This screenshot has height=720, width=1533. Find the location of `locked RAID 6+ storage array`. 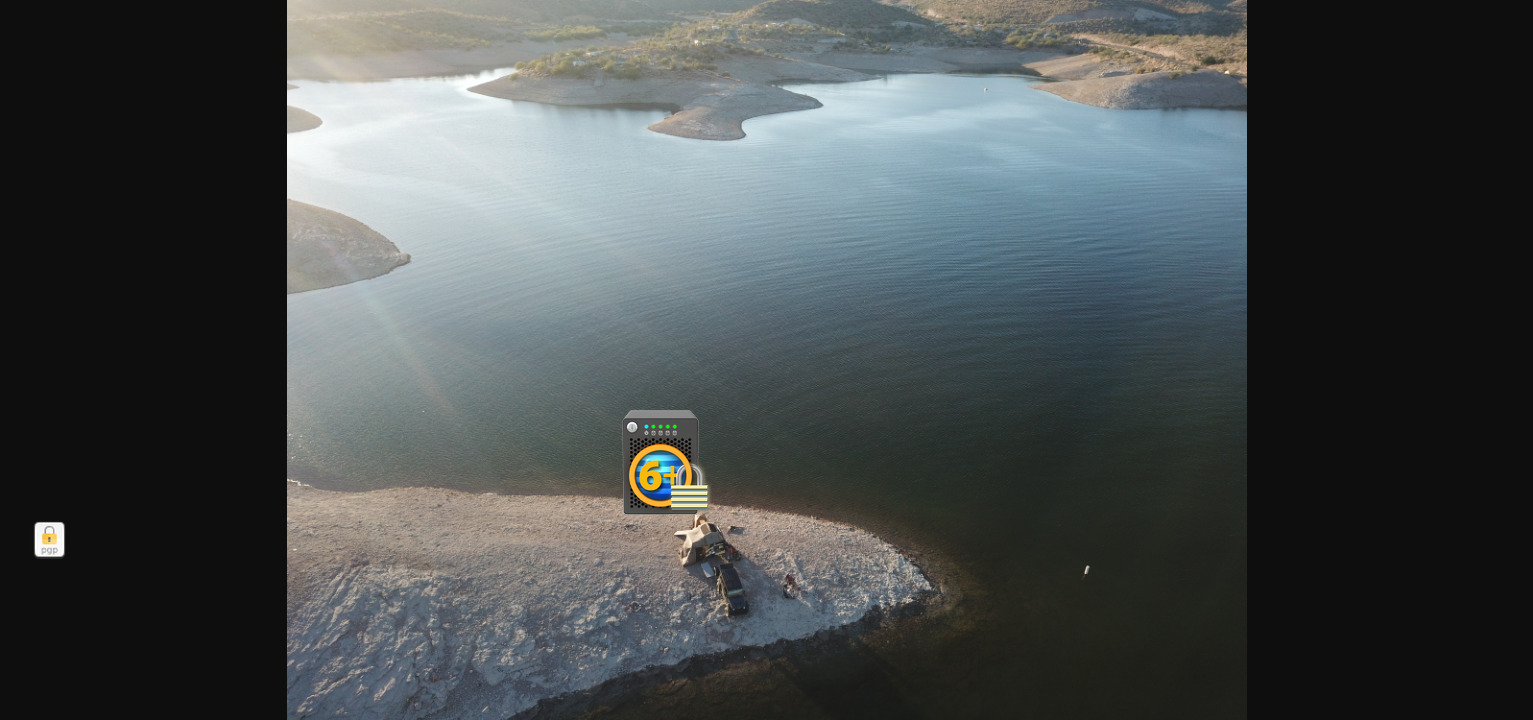

locked RAID 6+ storage array is located at coordinates (660, 462).